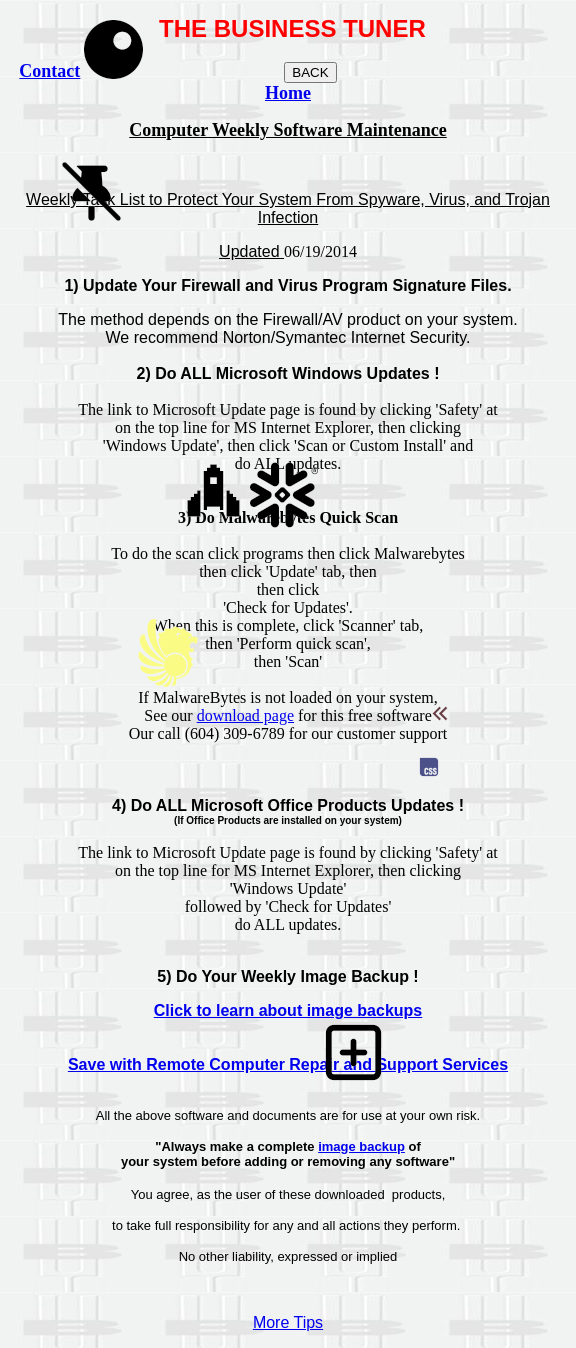 This screenshot has width=576, height=1348. What do you see at coordinates (353, 1052) in the screenshot?
I see `add a new item` at bounding box center [353, 1052].